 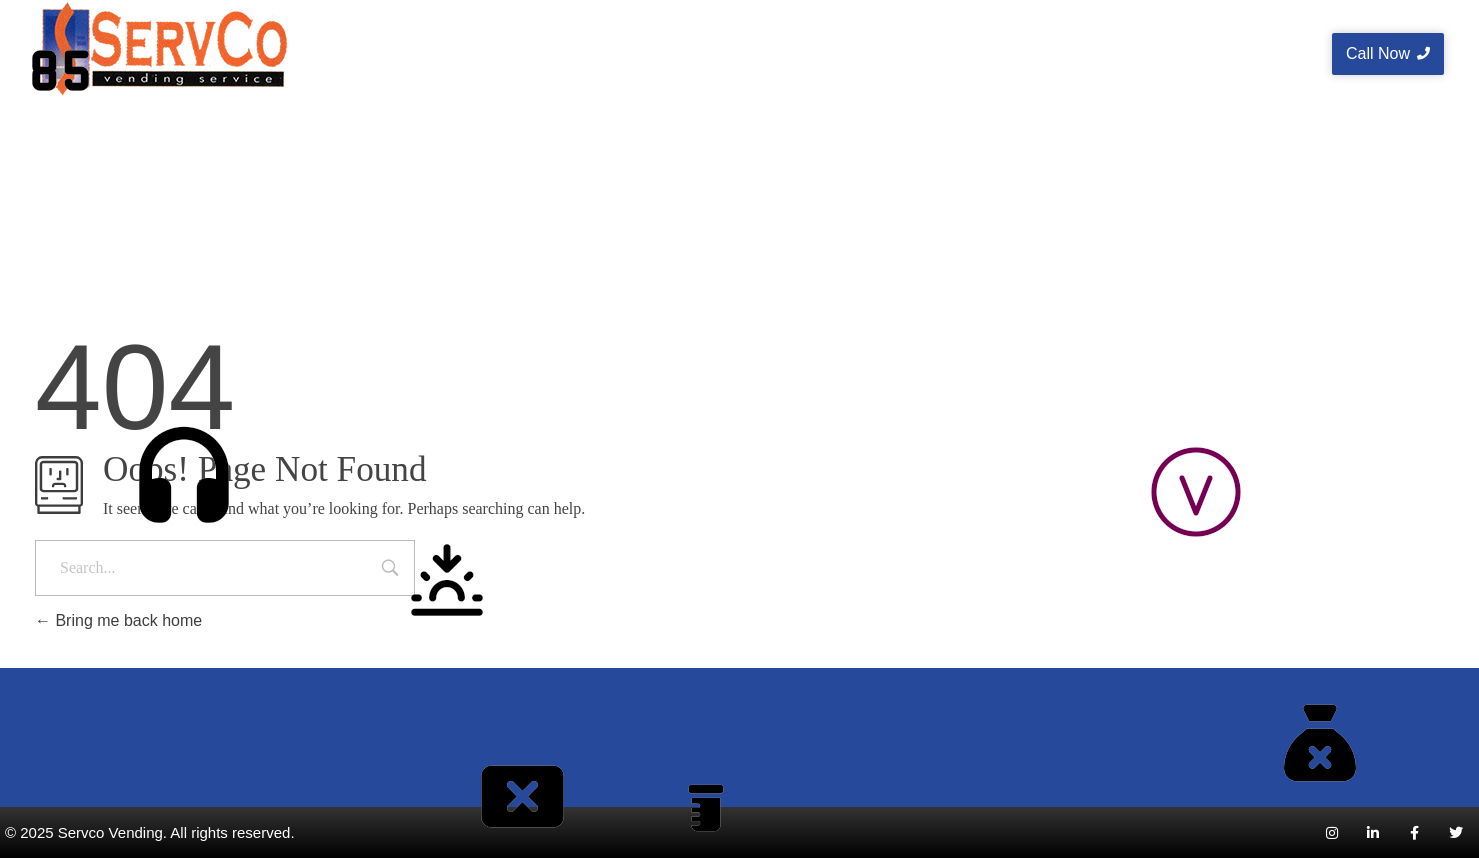 I want to click on close the current window, so click(x=522, y=796).